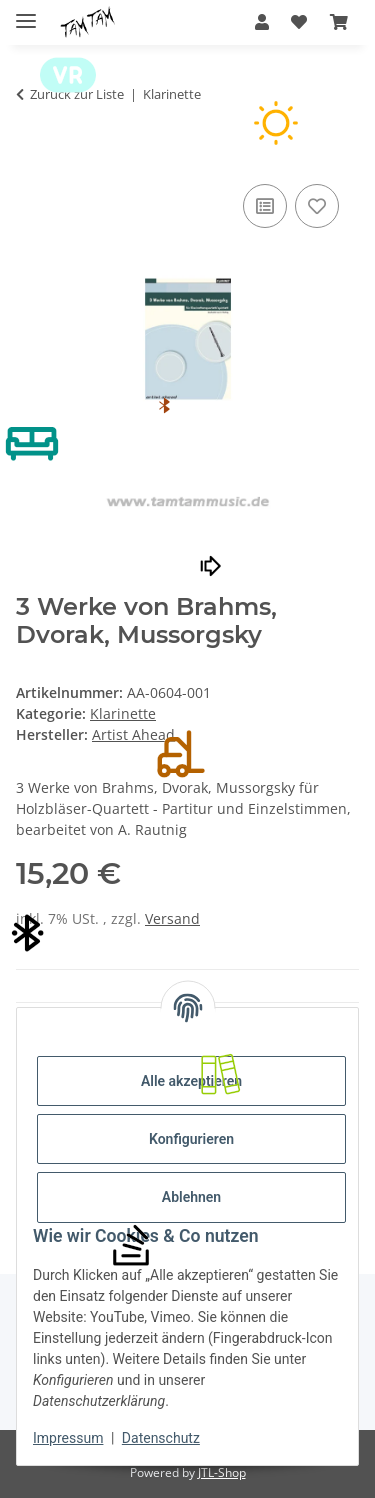  Describe the element at coordinates (68, 75) in the screenshot. I see `access virtual reality mode or settings` at that location.